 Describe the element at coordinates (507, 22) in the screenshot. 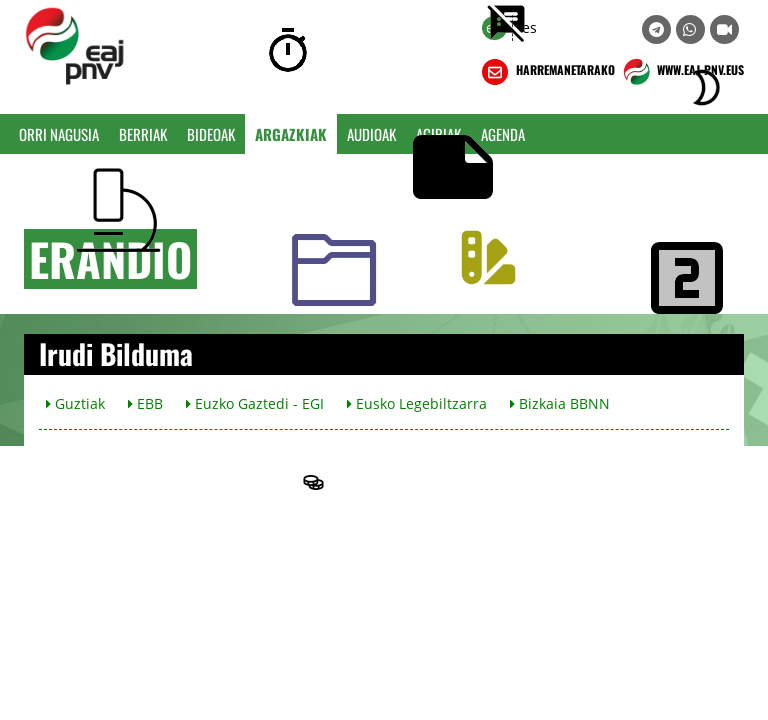

I see `mute or disable speaker notes` at that location.